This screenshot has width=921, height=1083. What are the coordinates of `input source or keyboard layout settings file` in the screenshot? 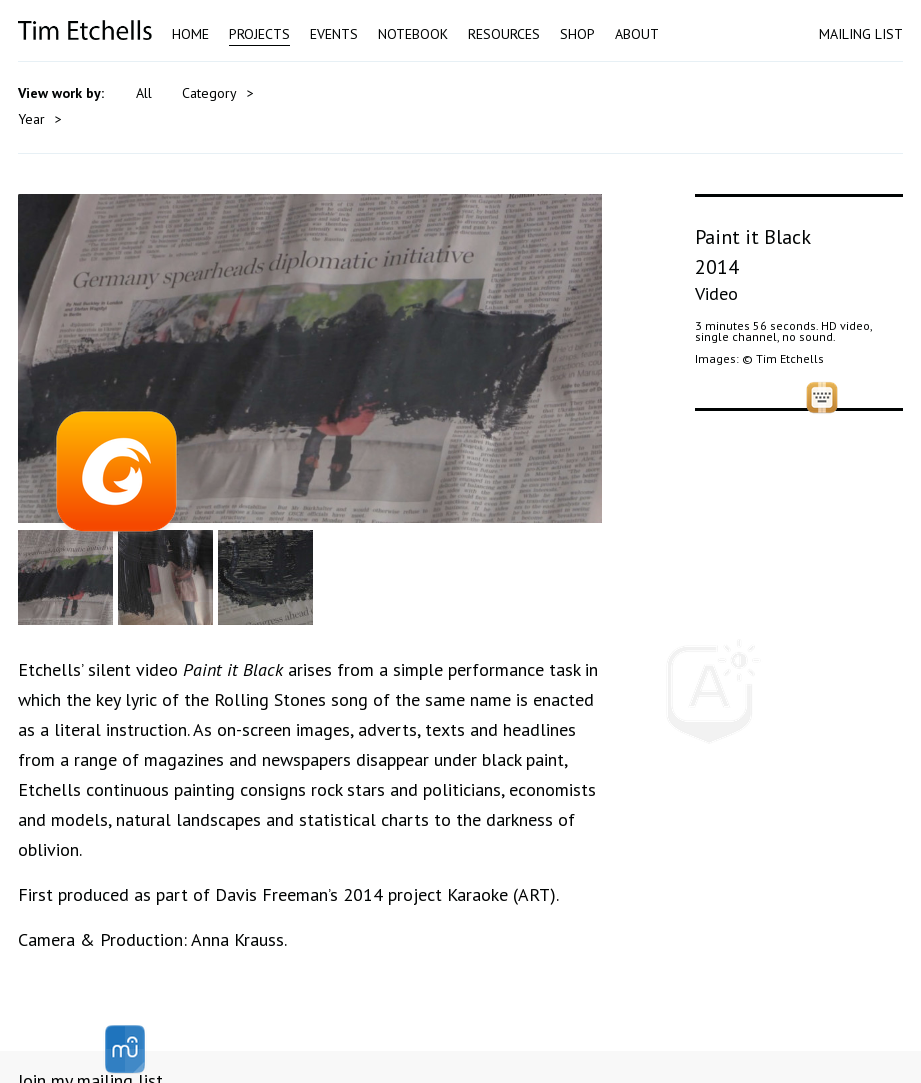 It's located at (822, 398).